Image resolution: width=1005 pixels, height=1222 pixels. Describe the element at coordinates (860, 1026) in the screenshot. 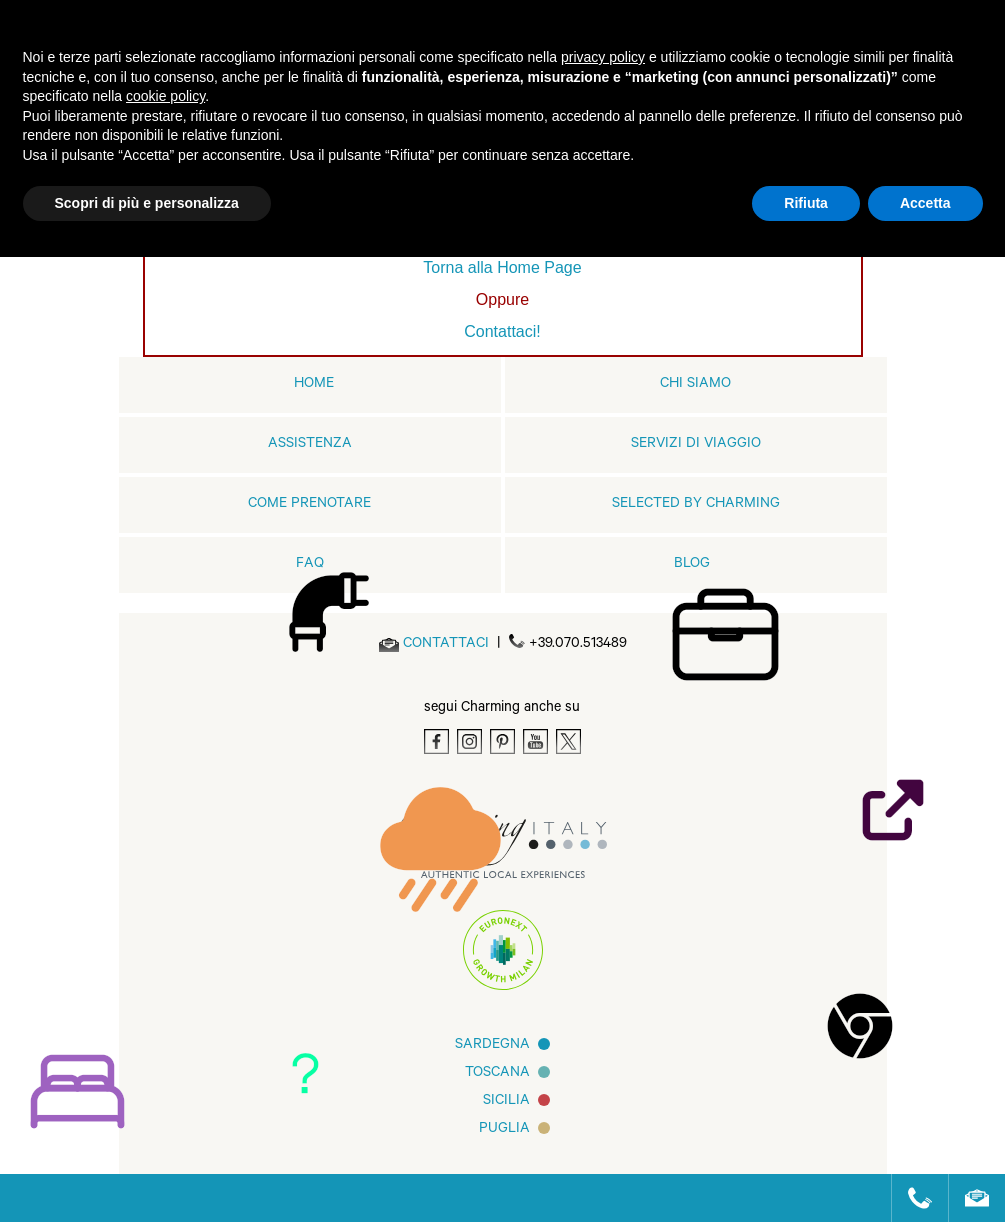

I see `open link in Google Chrome browser` at that location.